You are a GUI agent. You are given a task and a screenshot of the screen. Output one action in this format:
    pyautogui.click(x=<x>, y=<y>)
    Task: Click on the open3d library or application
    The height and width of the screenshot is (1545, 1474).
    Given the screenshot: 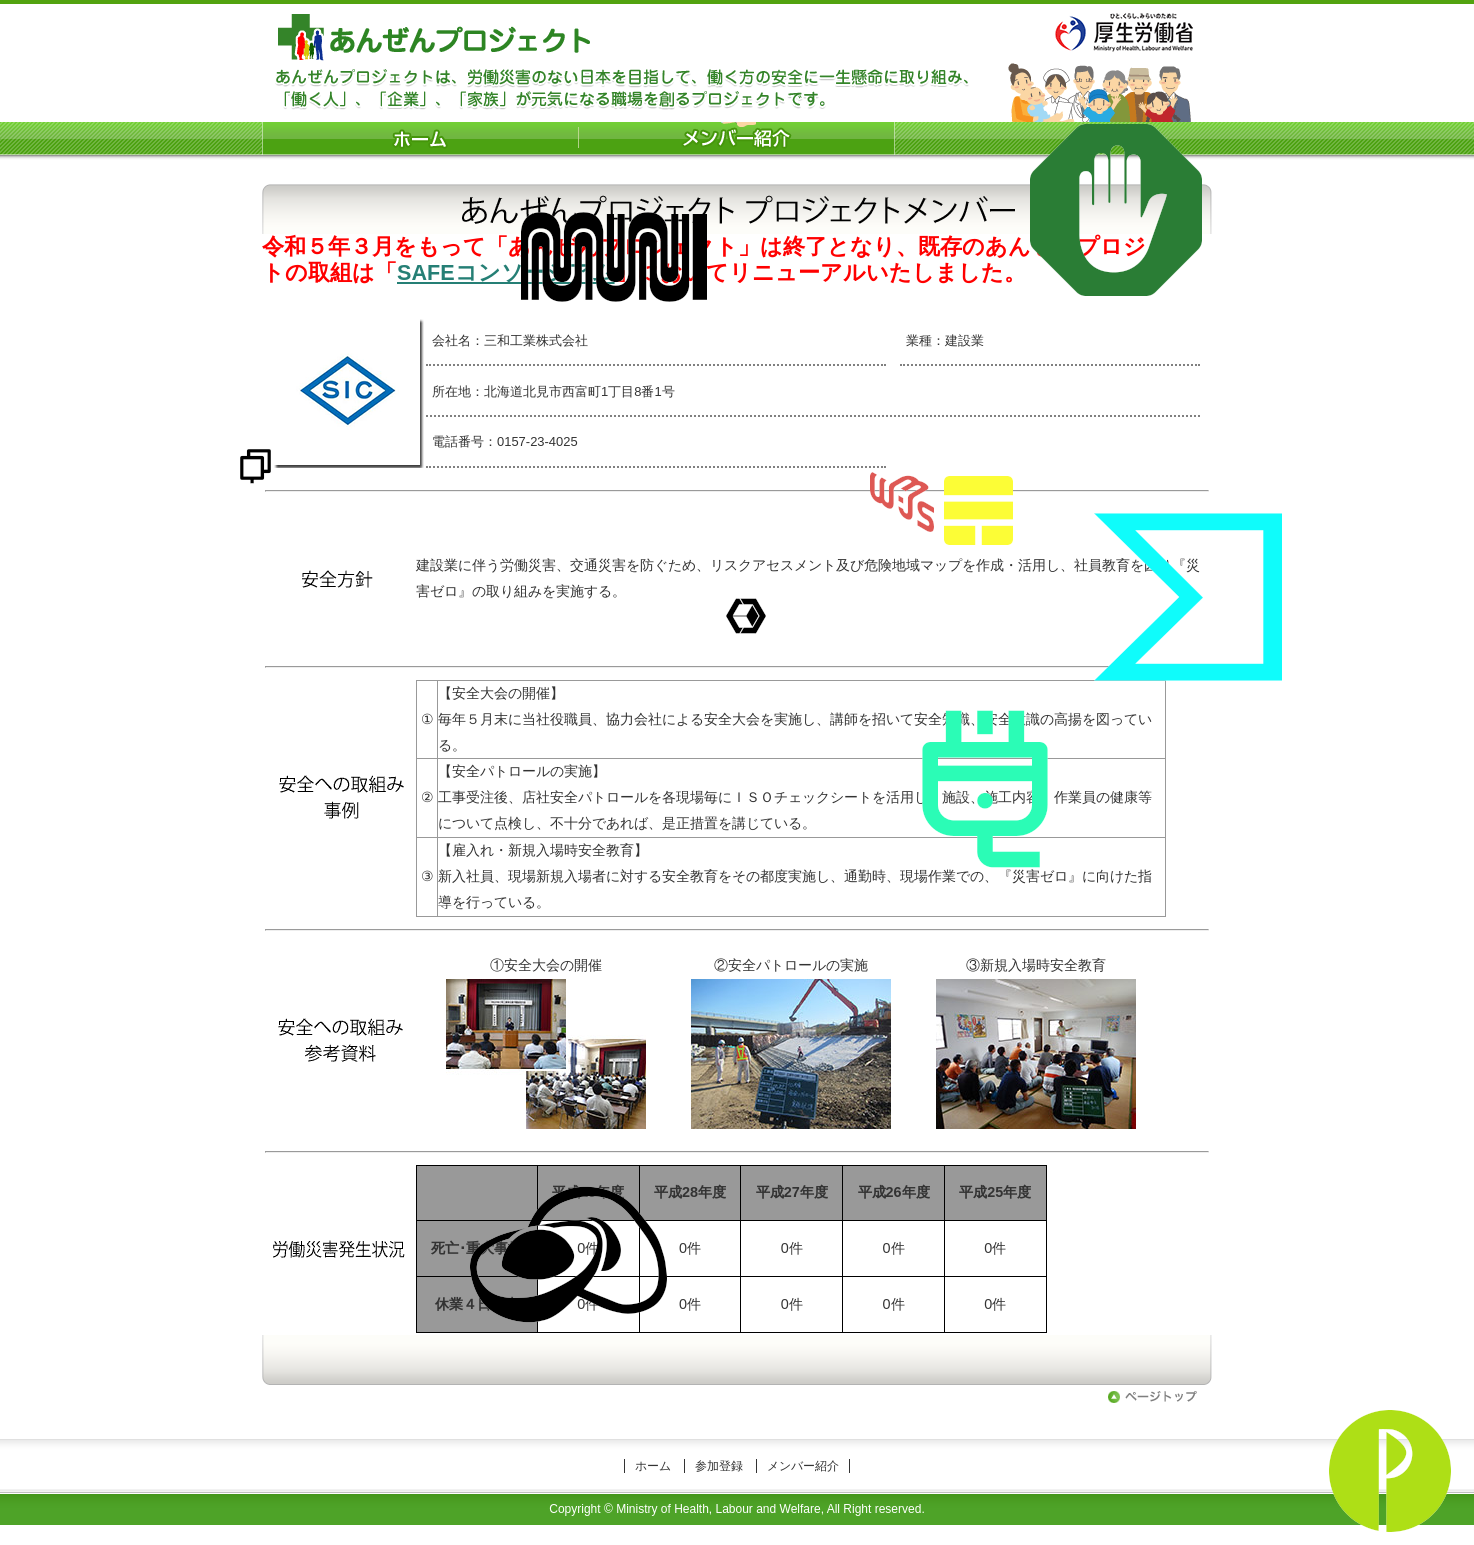 What is the action you would take?
    pyautogui.click(x=746, y=616)
    